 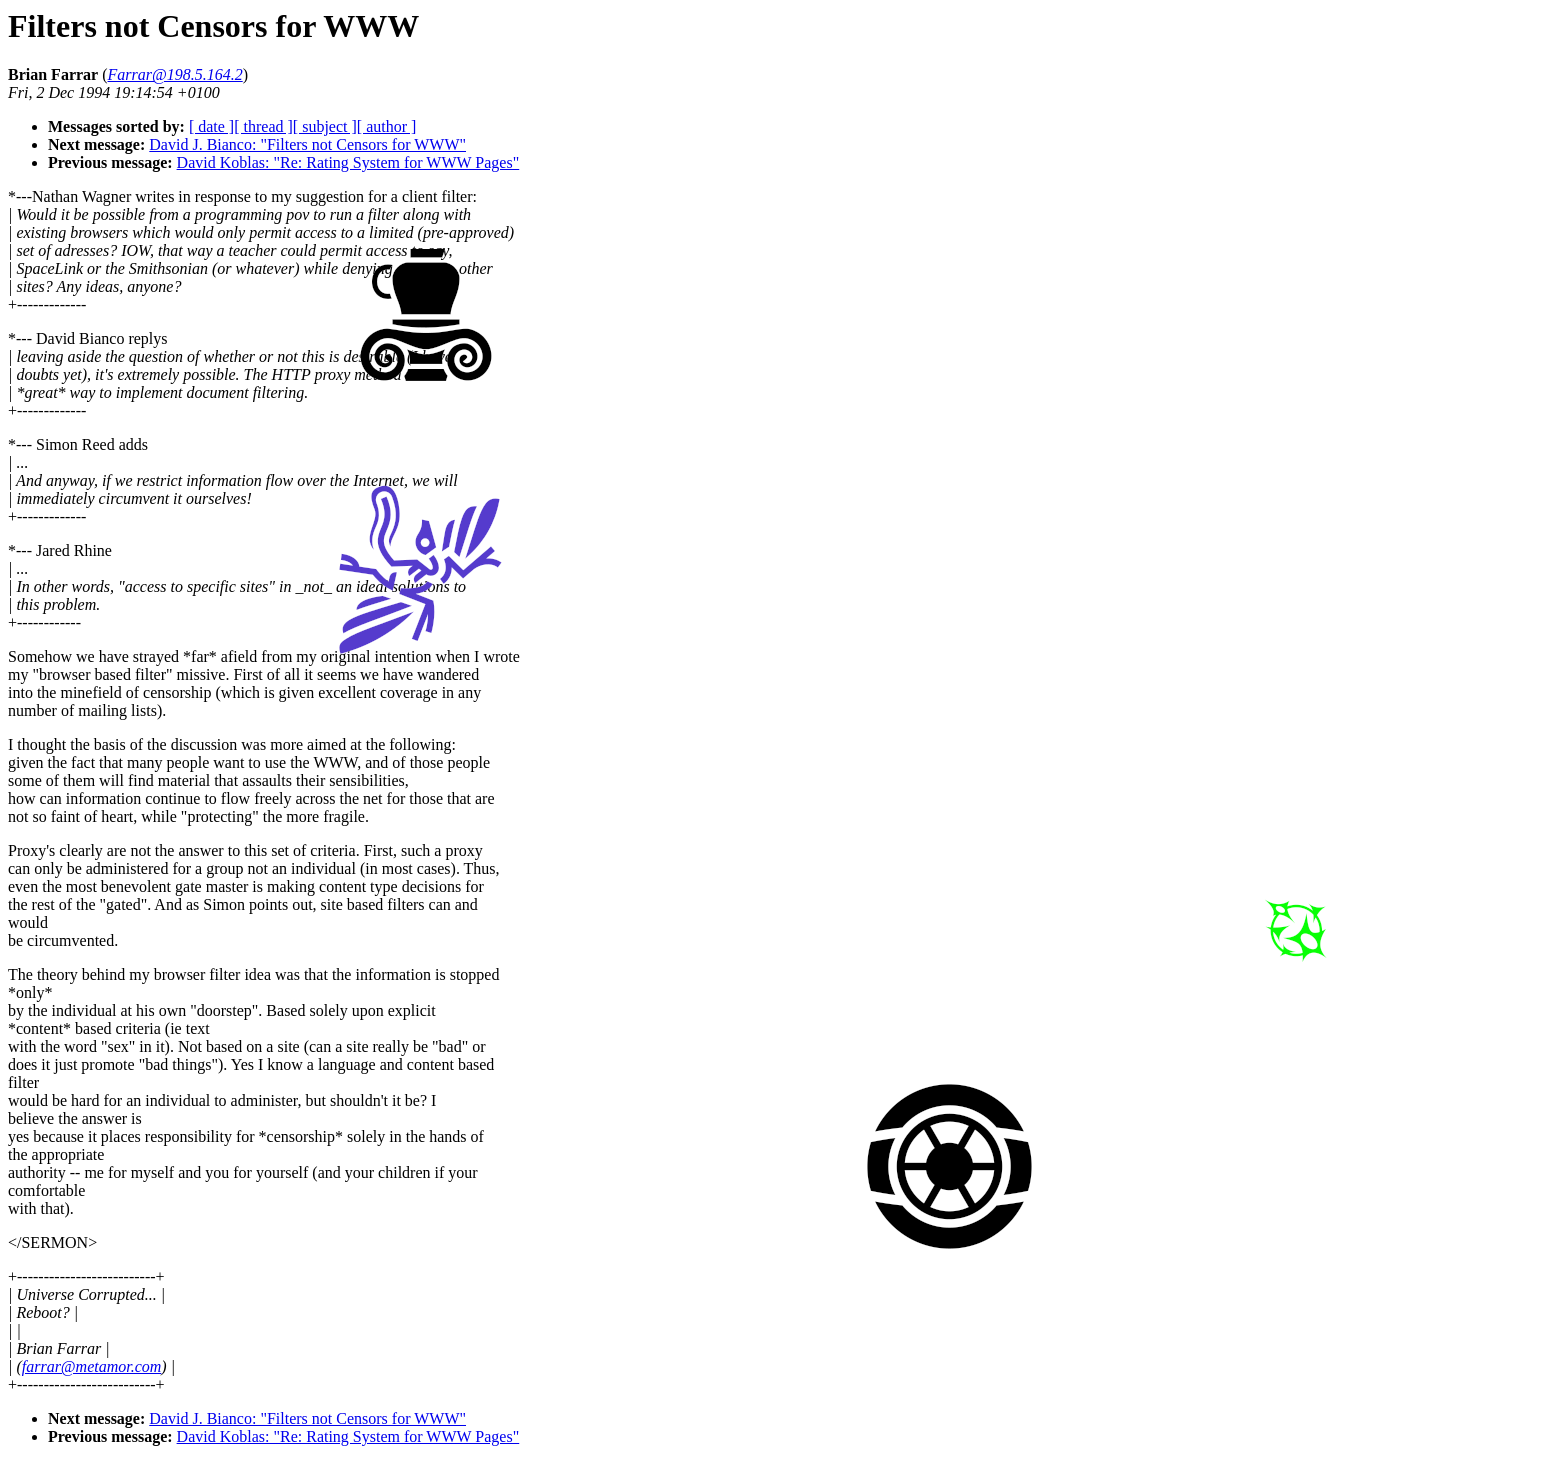 What do you see at coordinates (1296, 930) in the screenshot?
I see `indicates magic or spell activation` at bounding box center [1296, 930].